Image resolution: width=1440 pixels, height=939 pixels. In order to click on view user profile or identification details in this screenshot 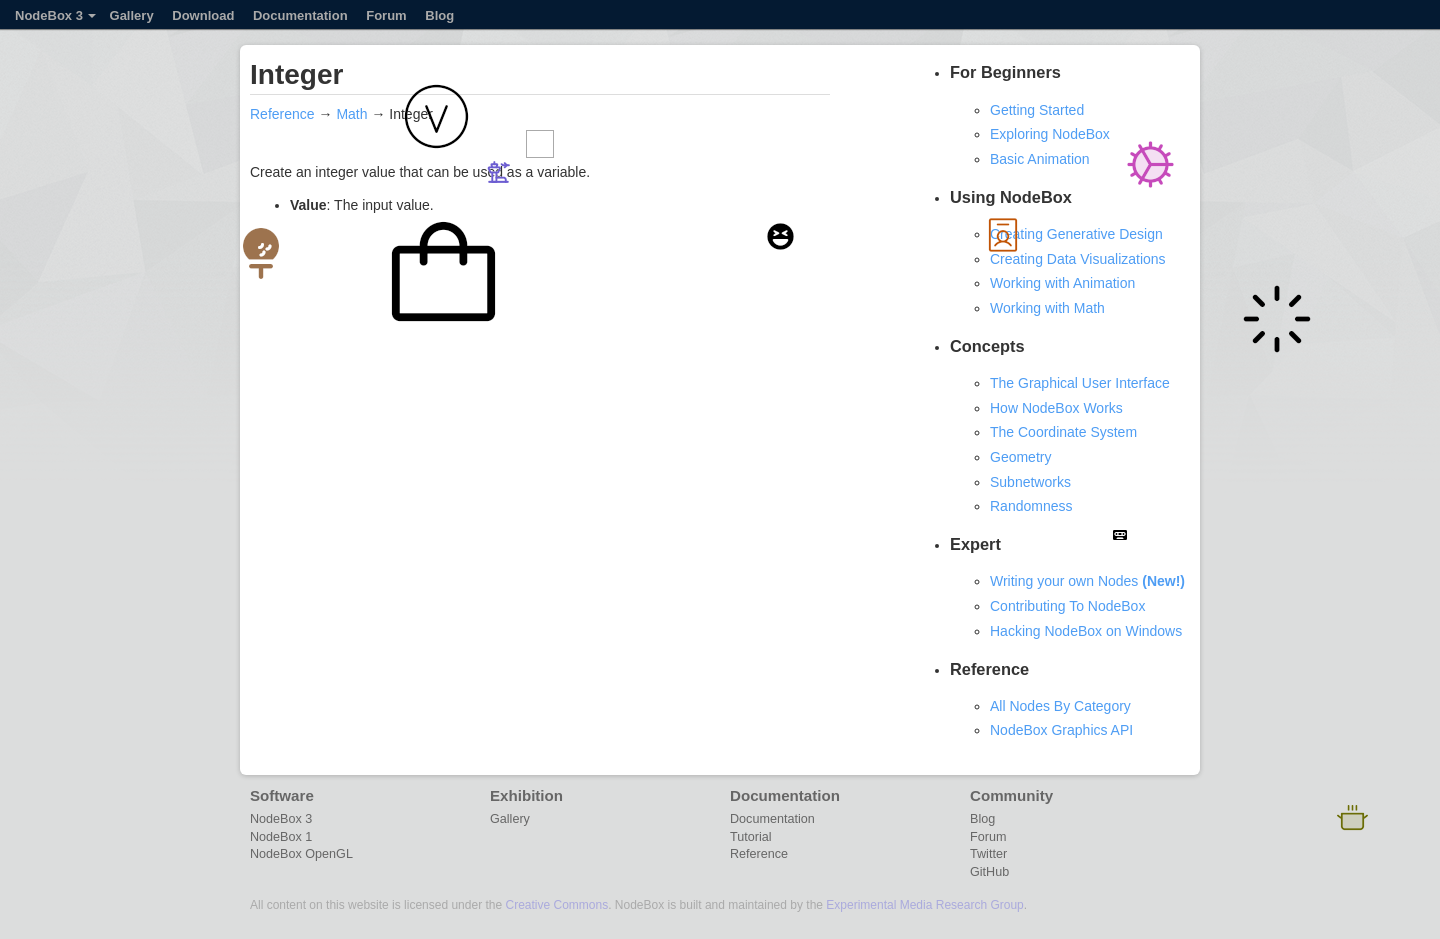, I will do `click(1003, 235)`.